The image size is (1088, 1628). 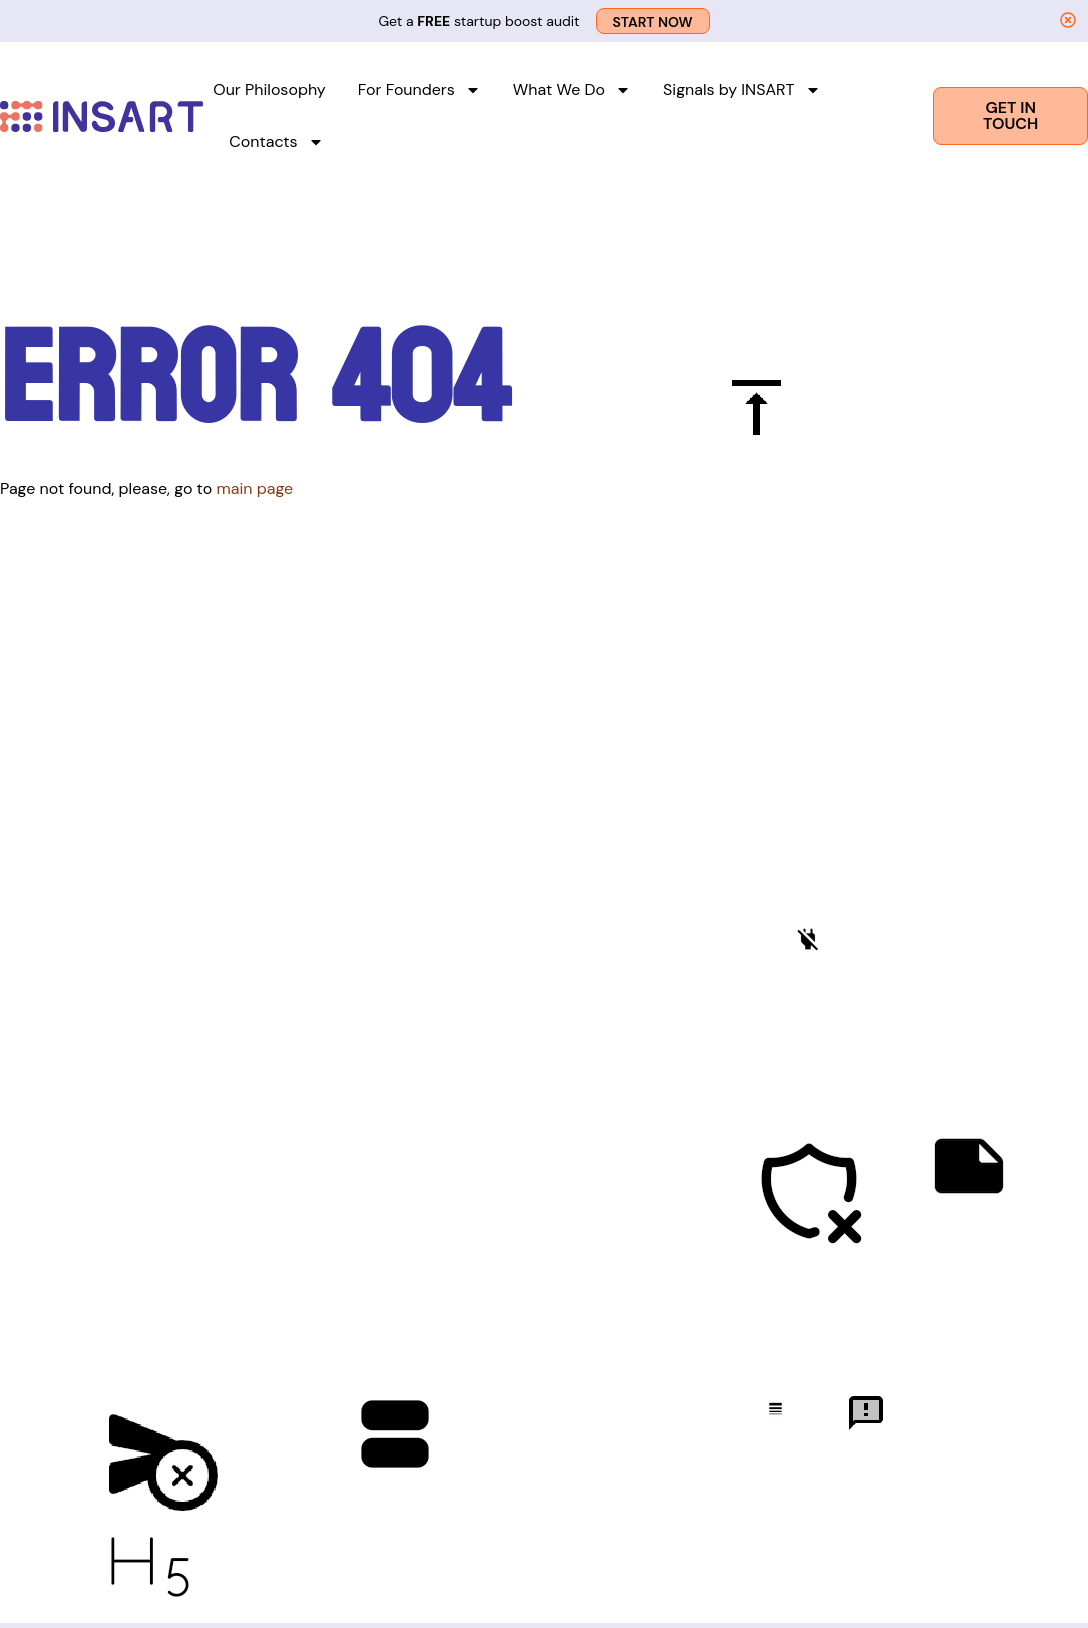 What do you see at coordinates (145, 1565) in the screenshot?
I see `format text as heading level 5` at bounding box center [145, 1565].